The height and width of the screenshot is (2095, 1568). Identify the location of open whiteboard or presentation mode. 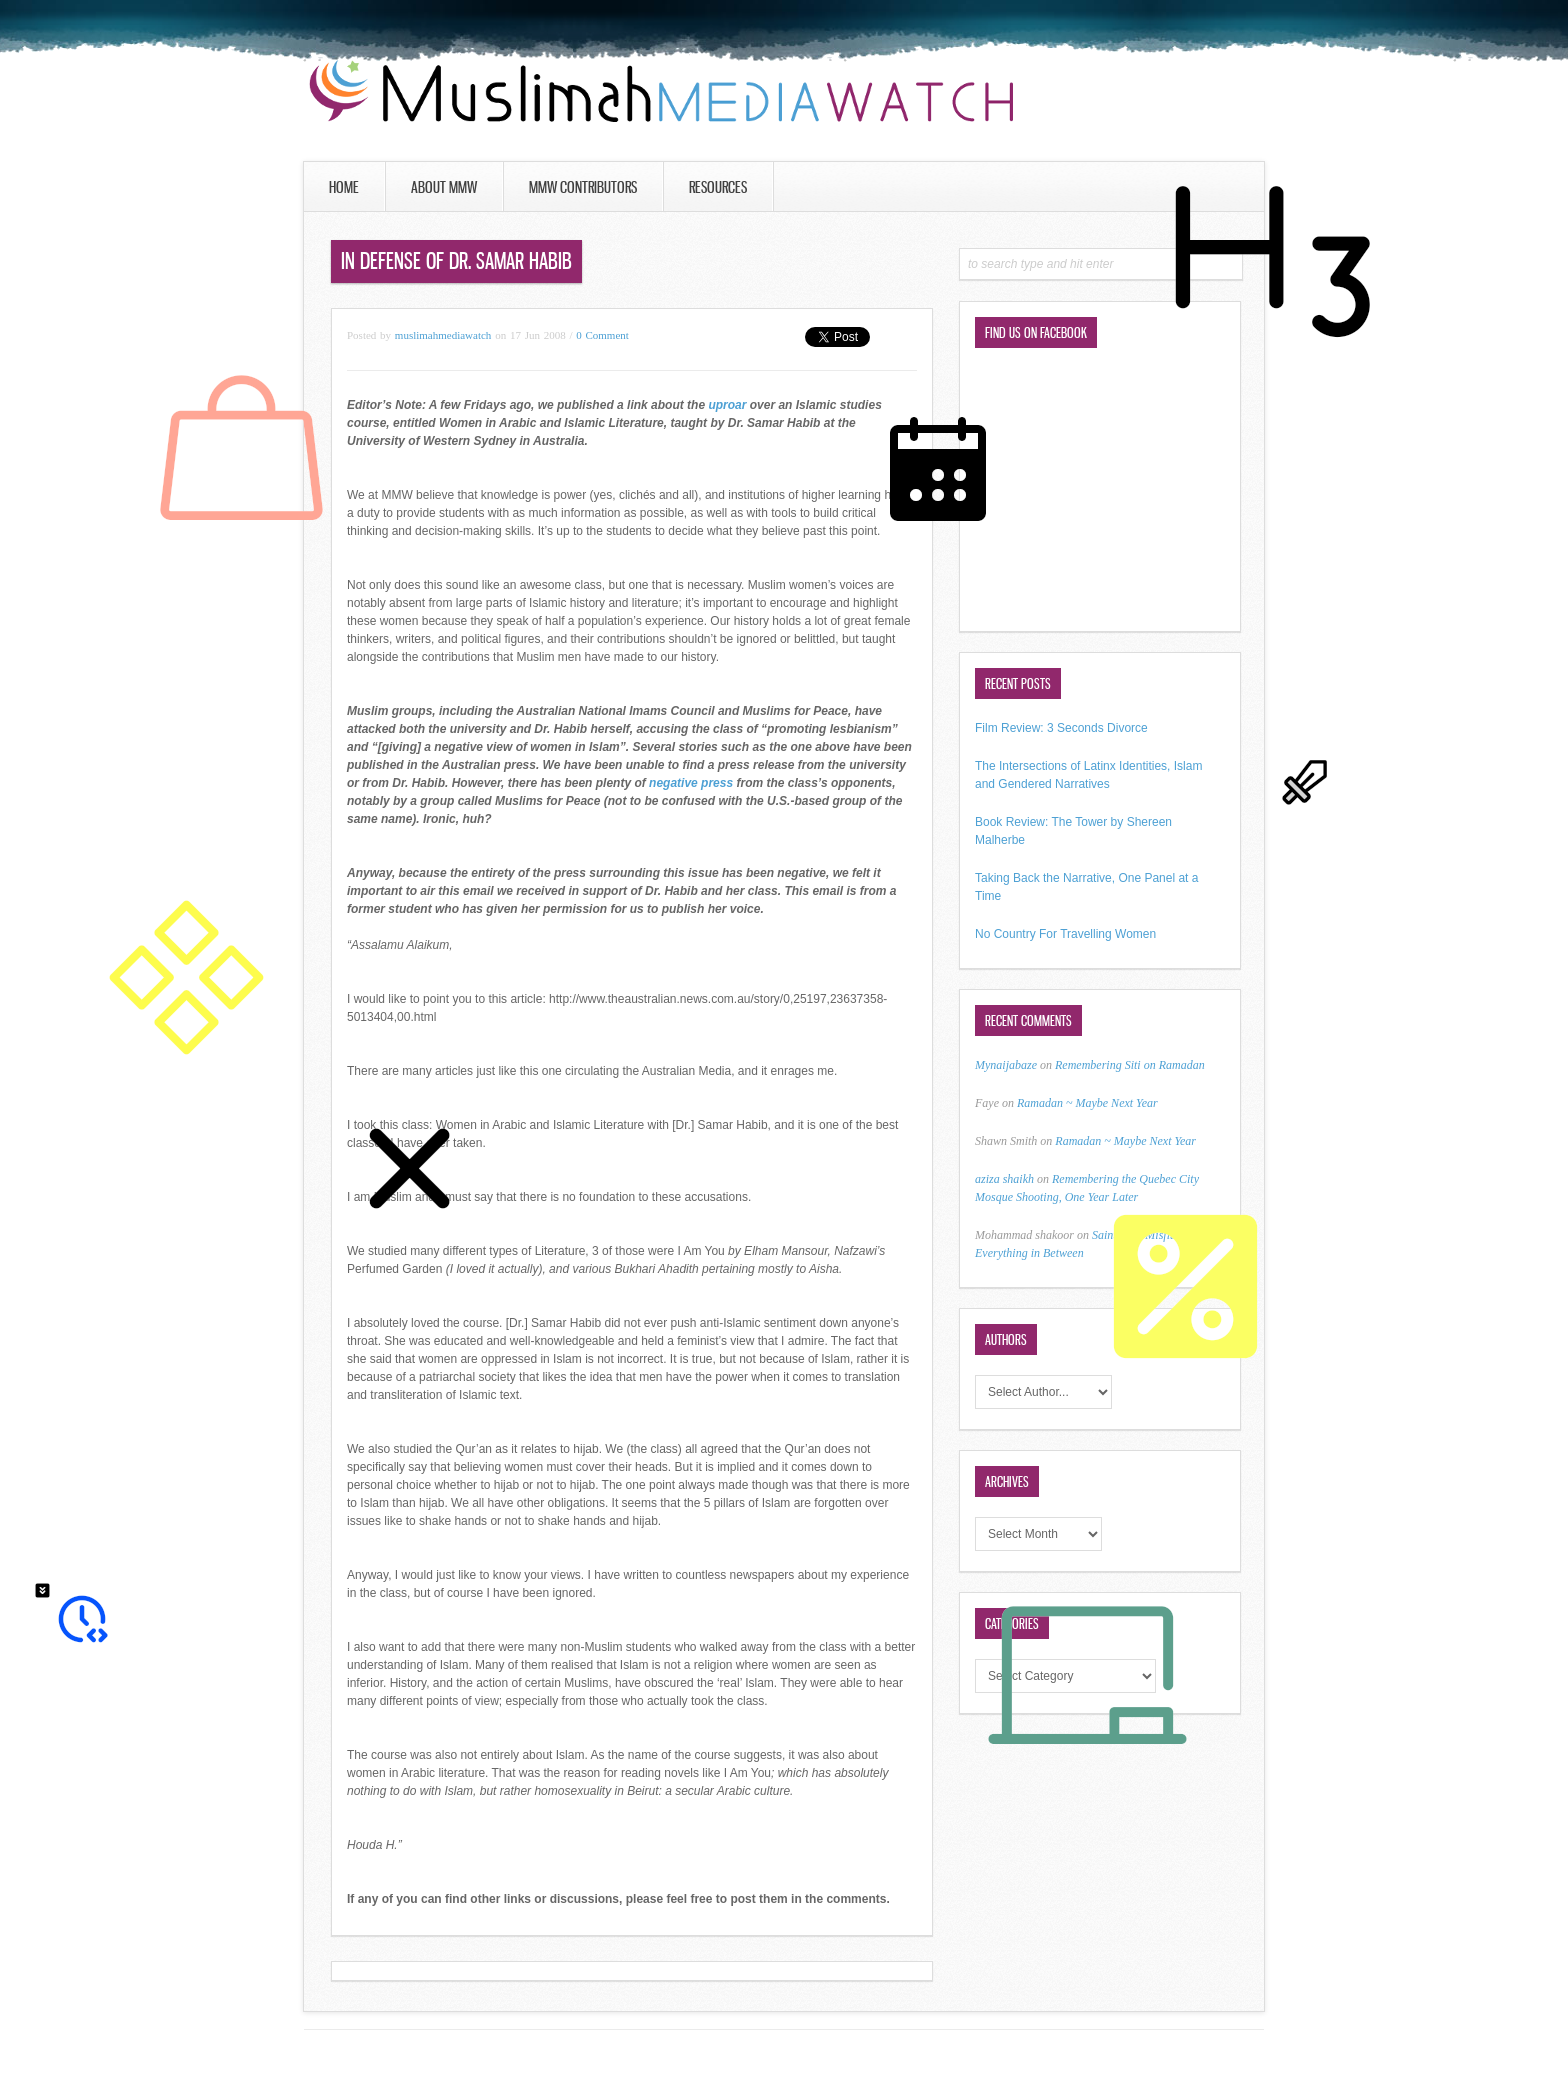
(1087, 1678).